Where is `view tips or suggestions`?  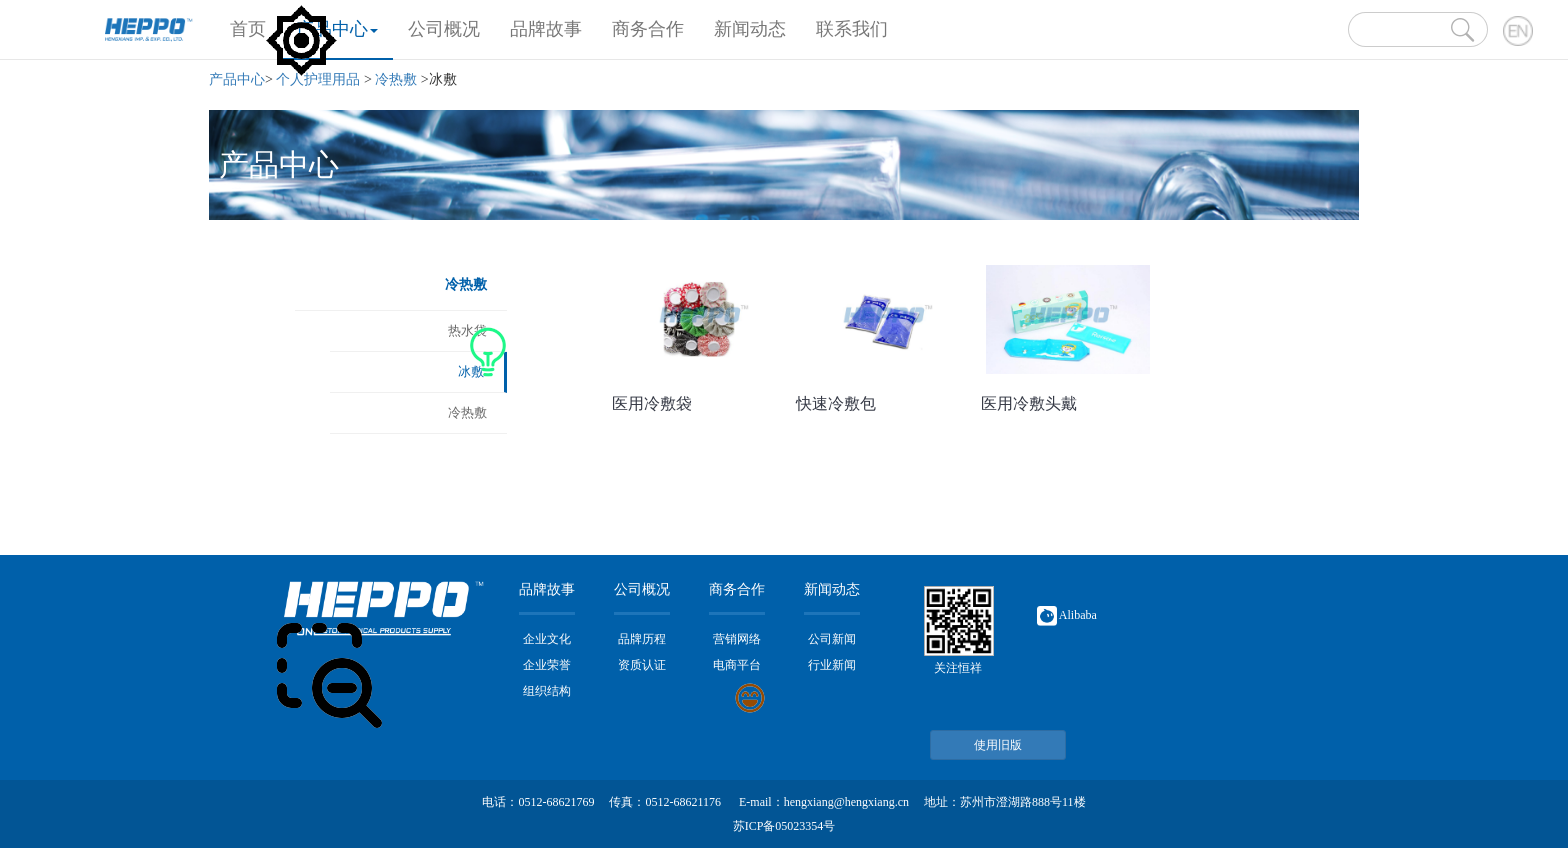 view tips or suggestions is located at coordinates (488, 352).